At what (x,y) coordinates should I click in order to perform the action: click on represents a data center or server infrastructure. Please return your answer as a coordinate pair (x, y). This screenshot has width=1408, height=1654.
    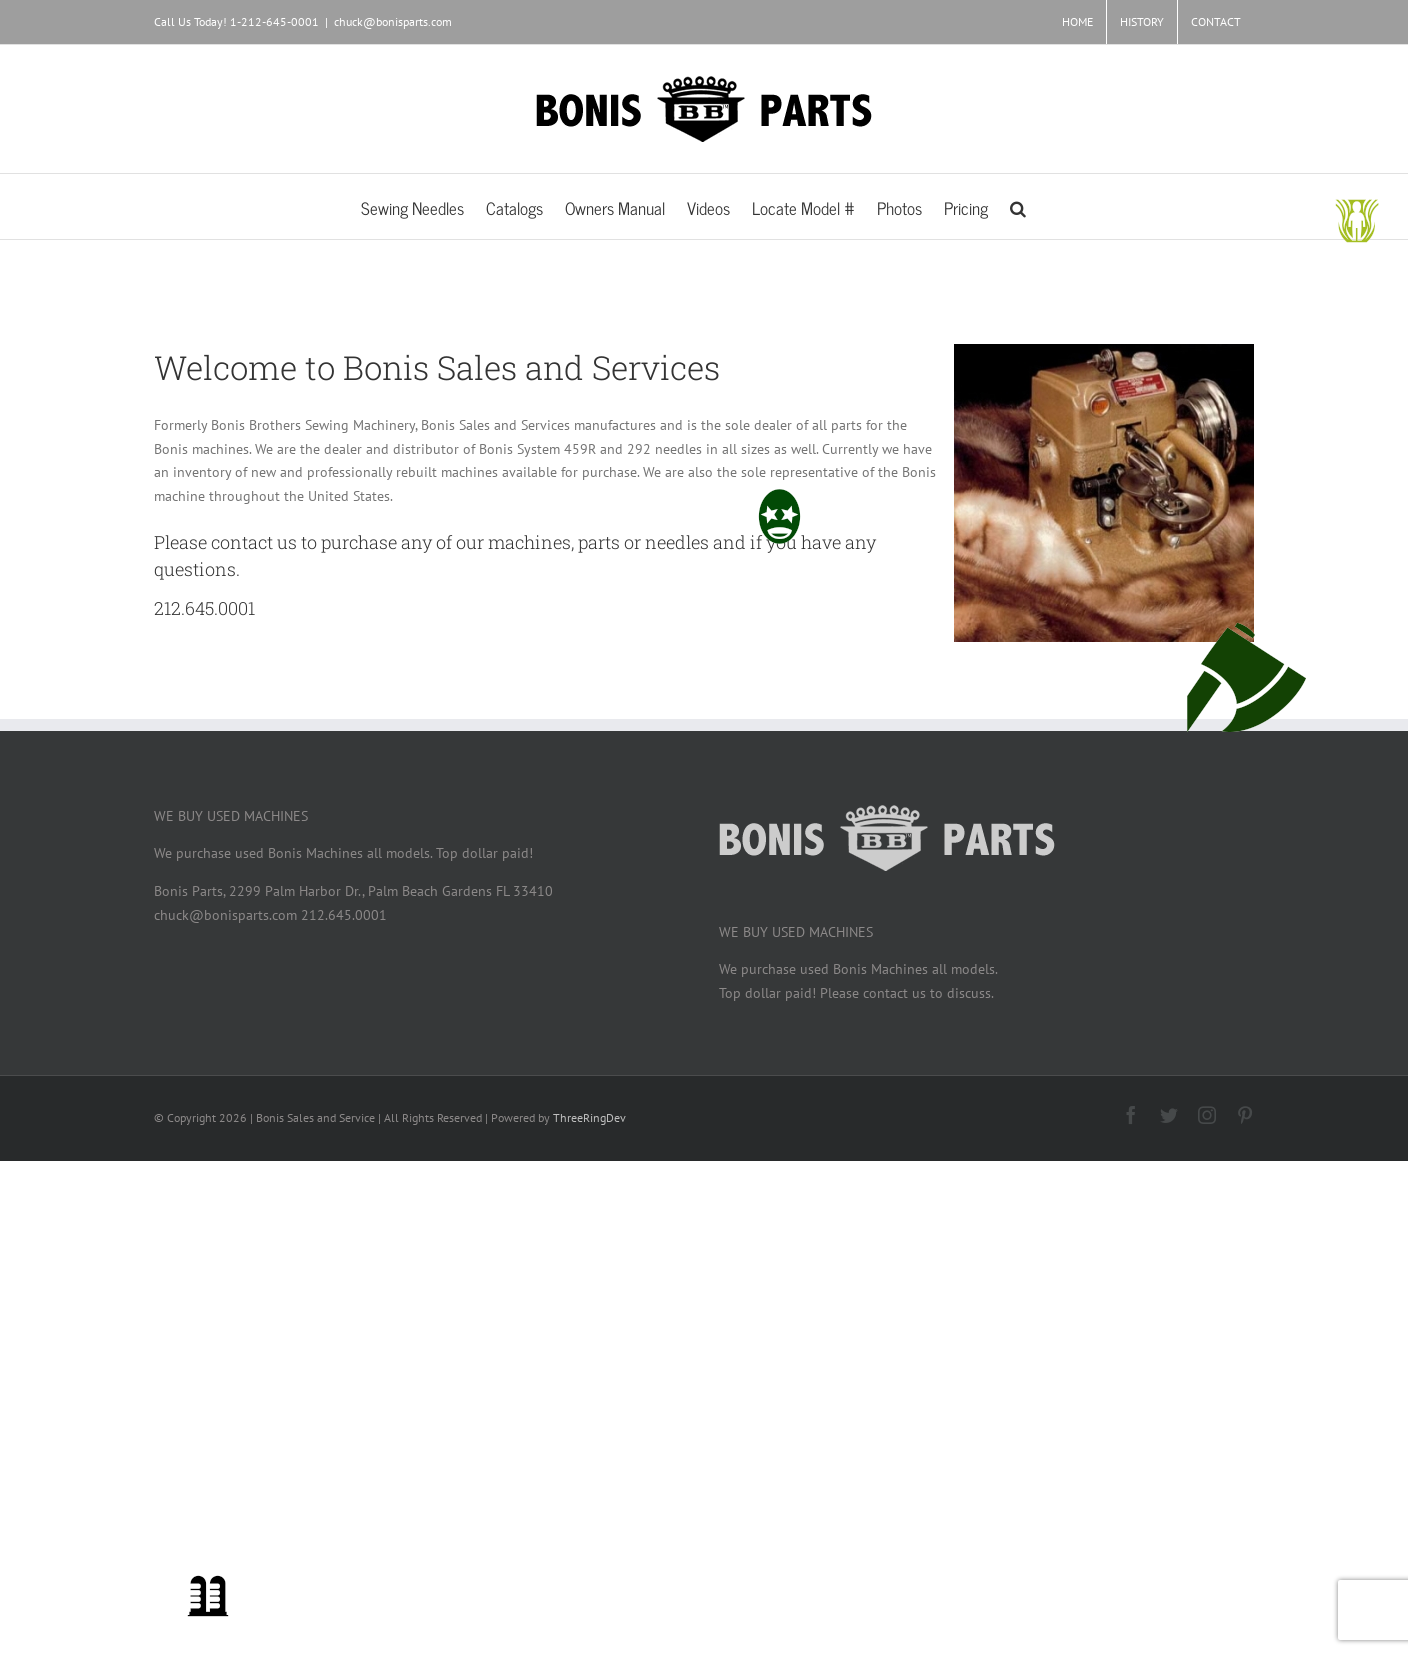
    Looking at the image, I should click on (208, 1596).